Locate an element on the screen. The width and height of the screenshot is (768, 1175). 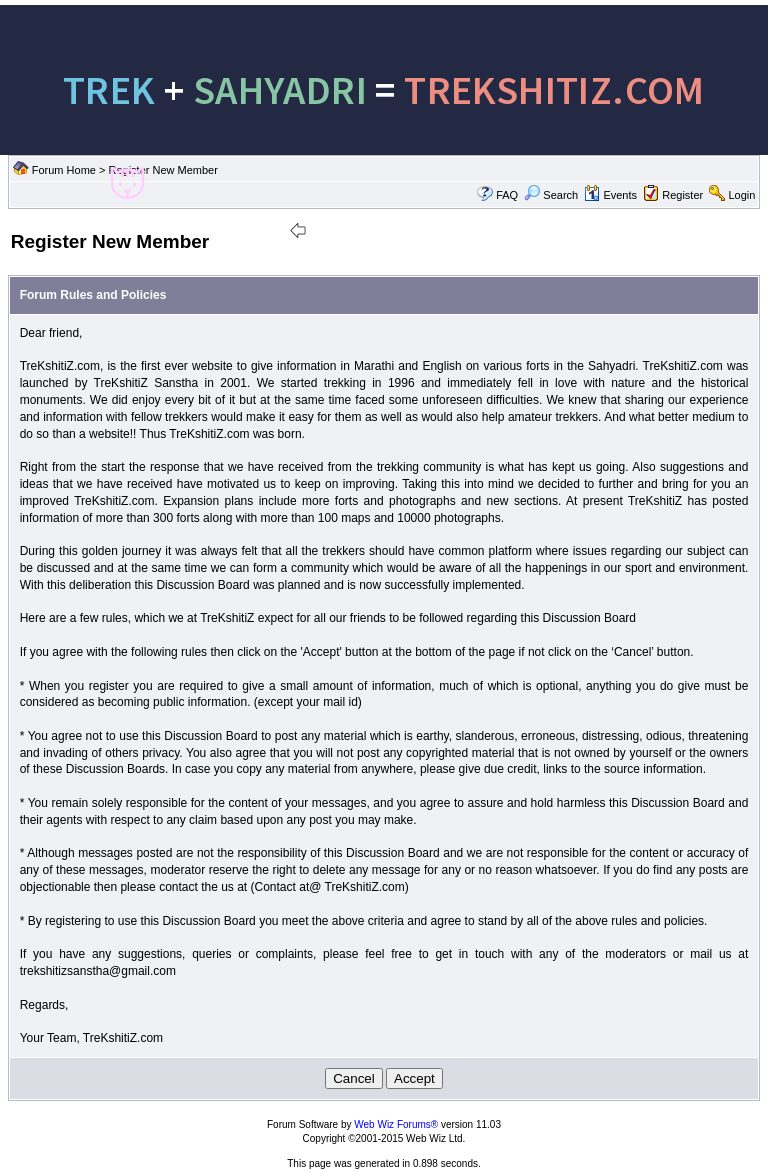
view pet or animal-related content is located at coordinates (127, 182).